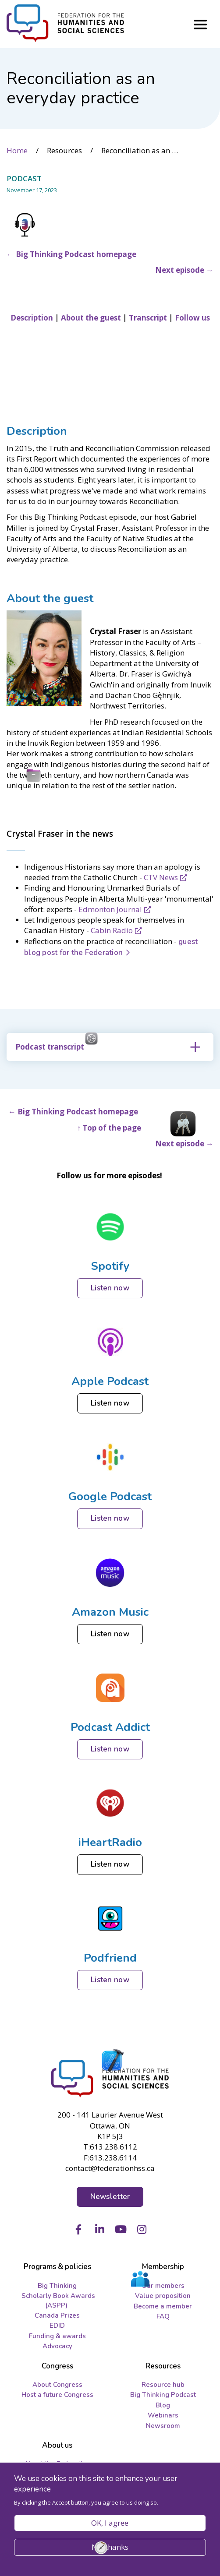 The image size is (220, 2576). I want to click on open the people app to manage contacts, so click(140, 2278).